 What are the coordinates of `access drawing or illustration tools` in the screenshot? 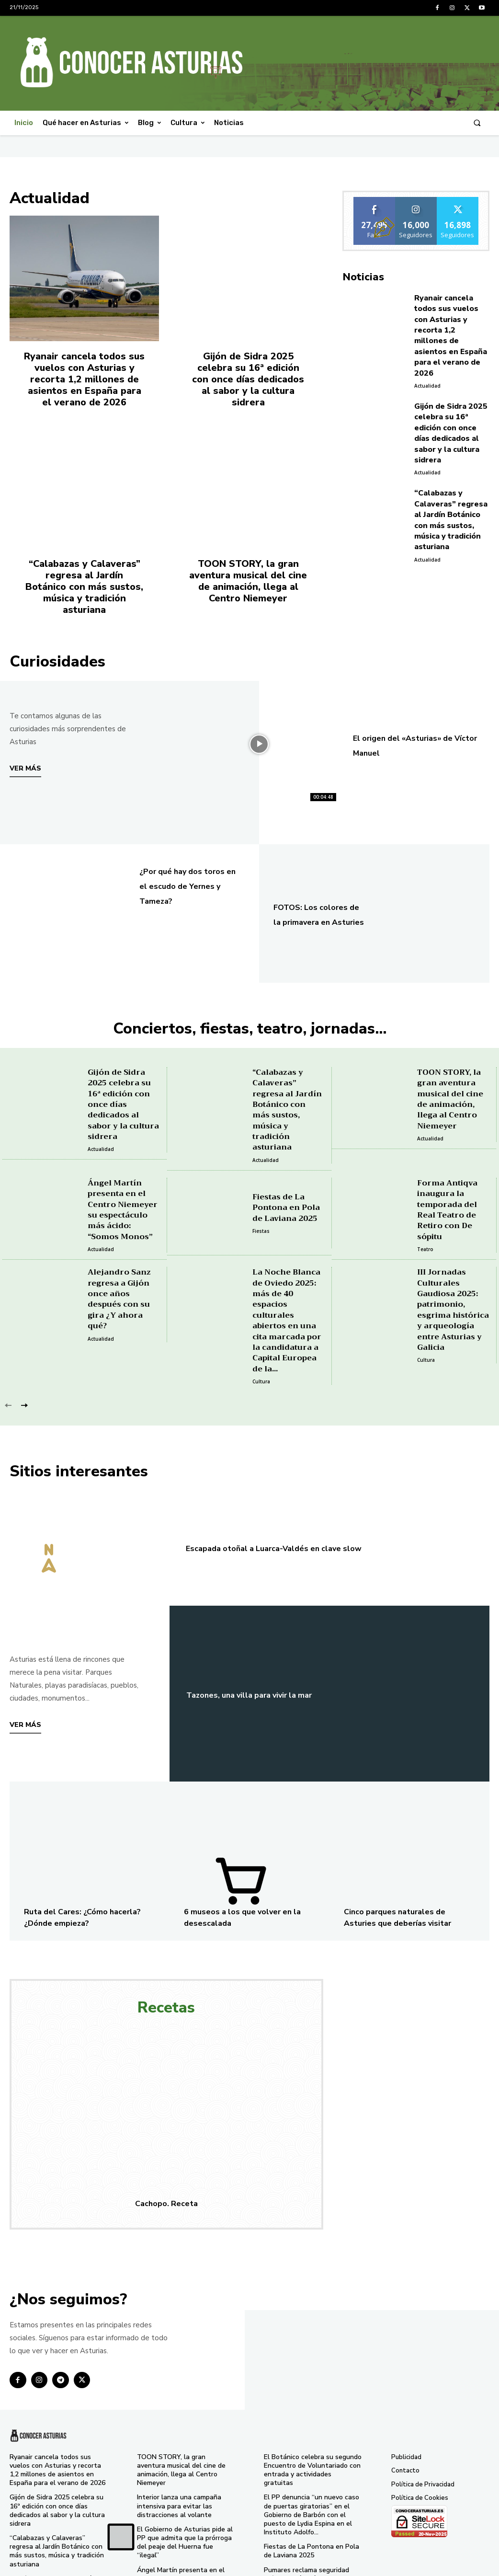 It's located at (383, 229).